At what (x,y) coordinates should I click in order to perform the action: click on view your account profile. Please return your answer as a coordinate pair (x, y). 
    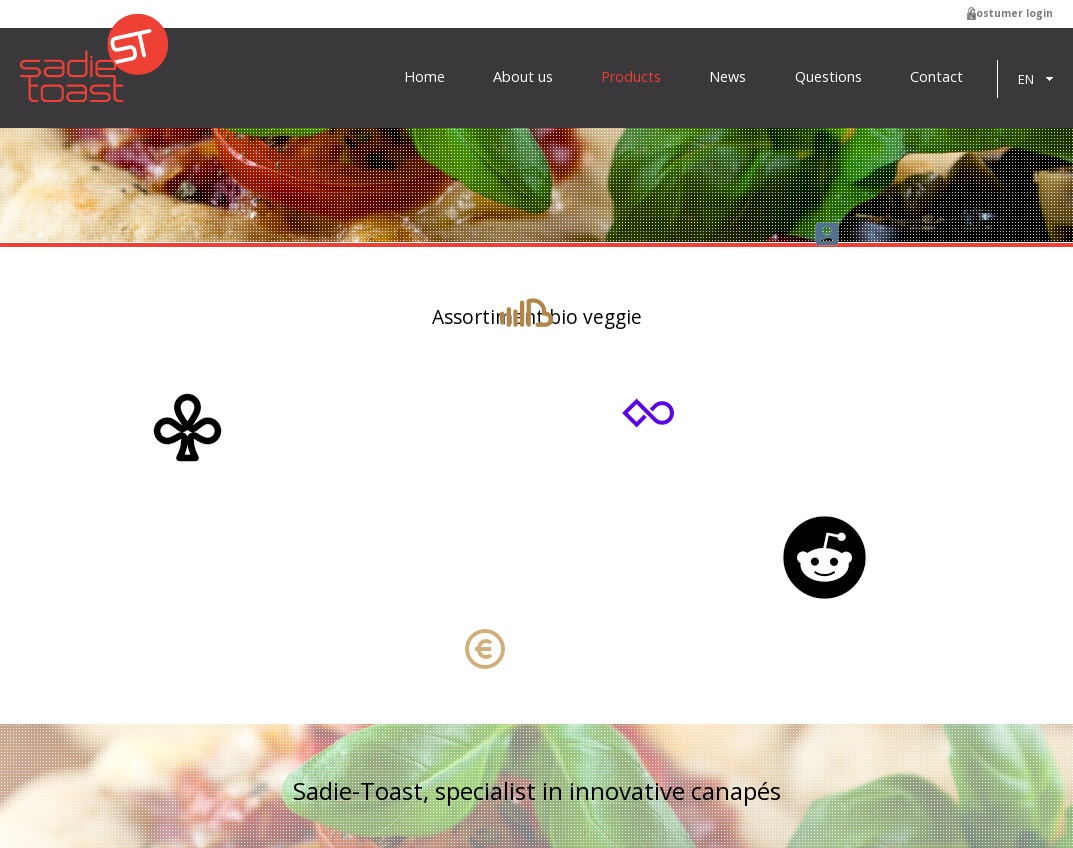
    Looking at the image, I should click on (827, 234).